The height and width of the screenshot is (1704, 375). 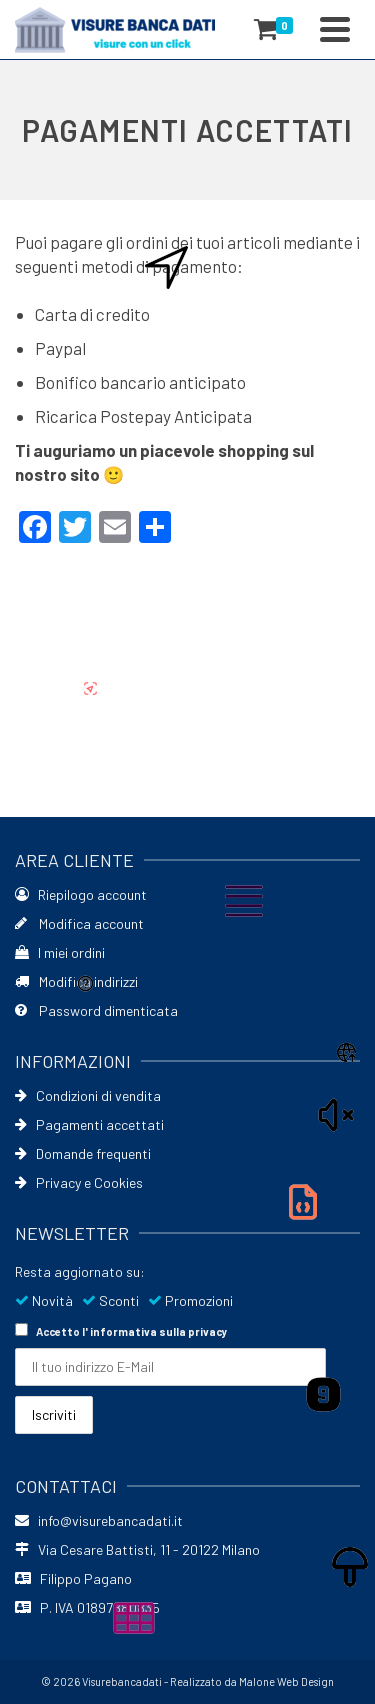 What do you see at coordinates (303, 1202) in the screenshot?
I see `view source code file` at bounding box center [303, 1202].